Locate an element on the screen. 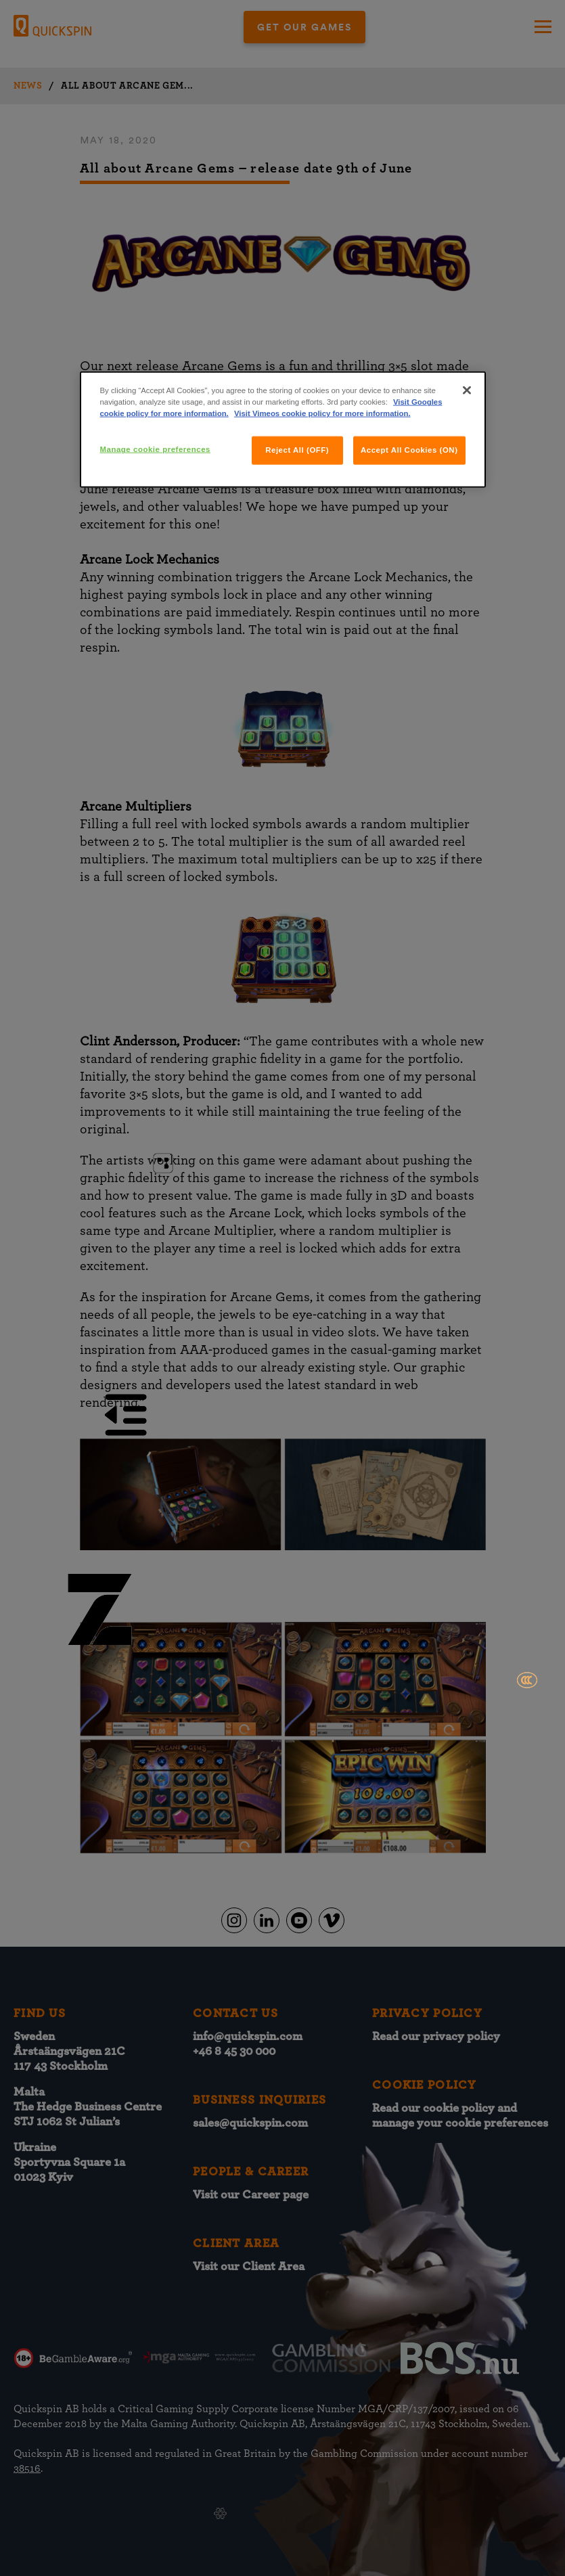  OpenZeppelin brand logo is located at coordinates (99, 1609).